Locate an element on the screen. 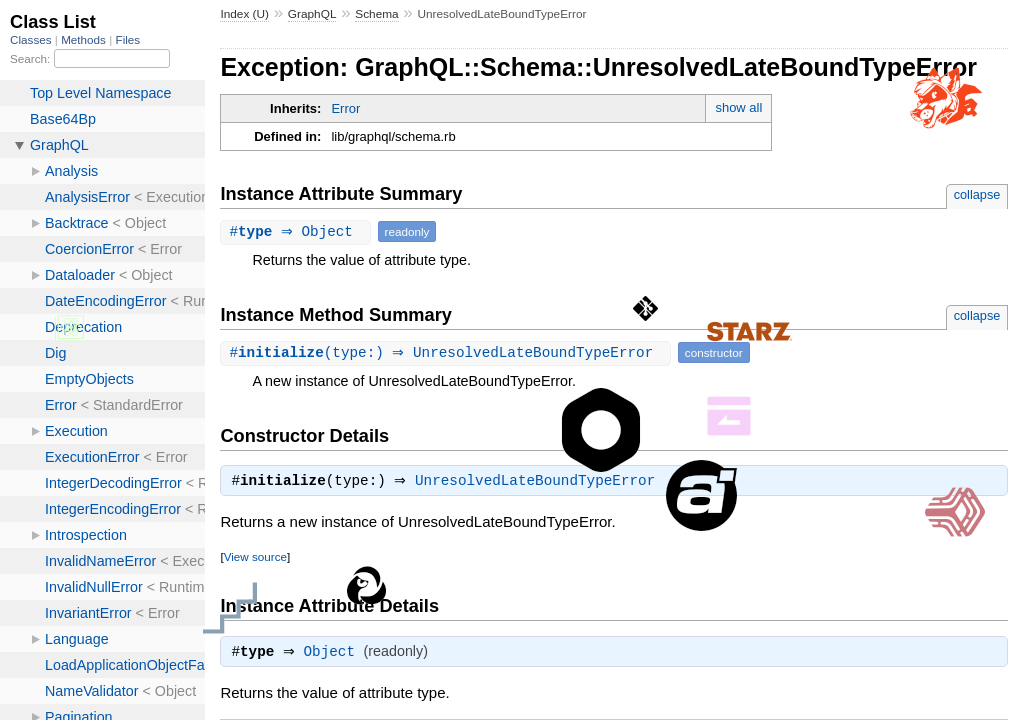  create react app logo is located at coordinates (69, 328).